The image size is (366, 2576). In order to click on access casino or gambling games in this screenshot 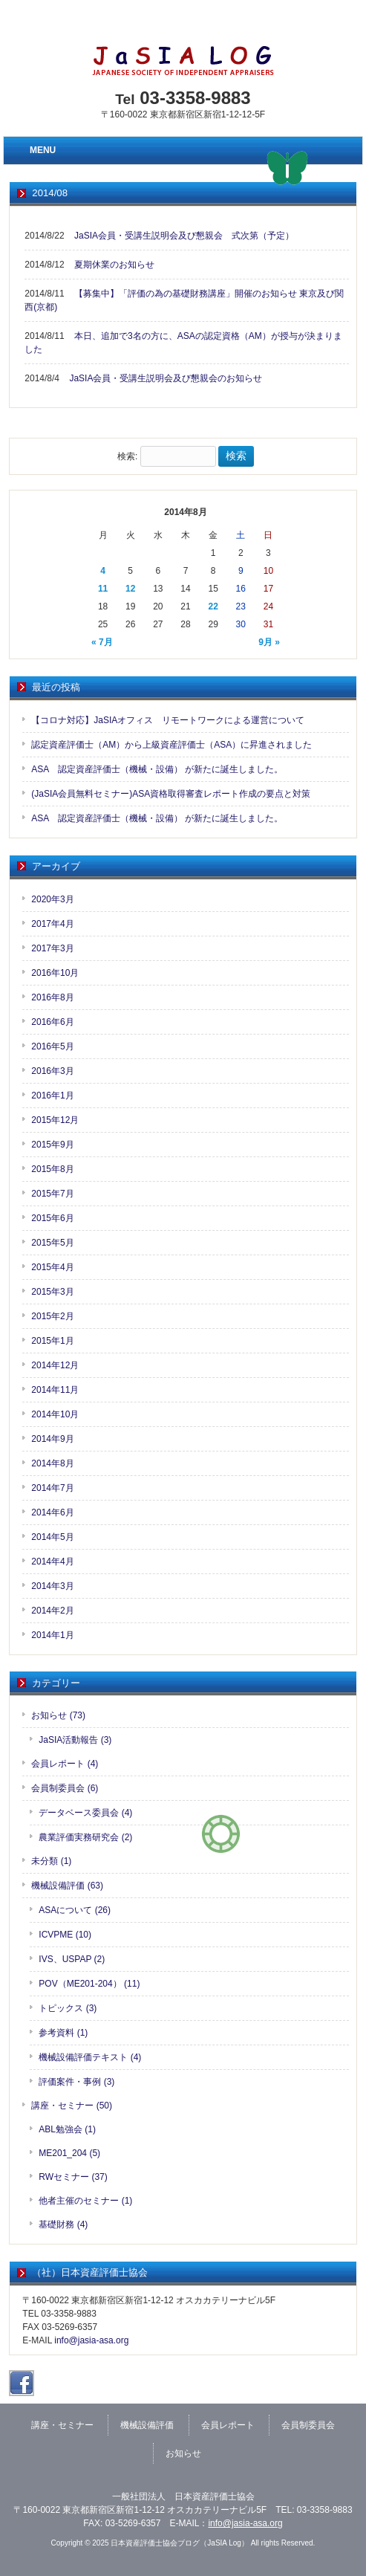, I will do `click(220, 1834)`.